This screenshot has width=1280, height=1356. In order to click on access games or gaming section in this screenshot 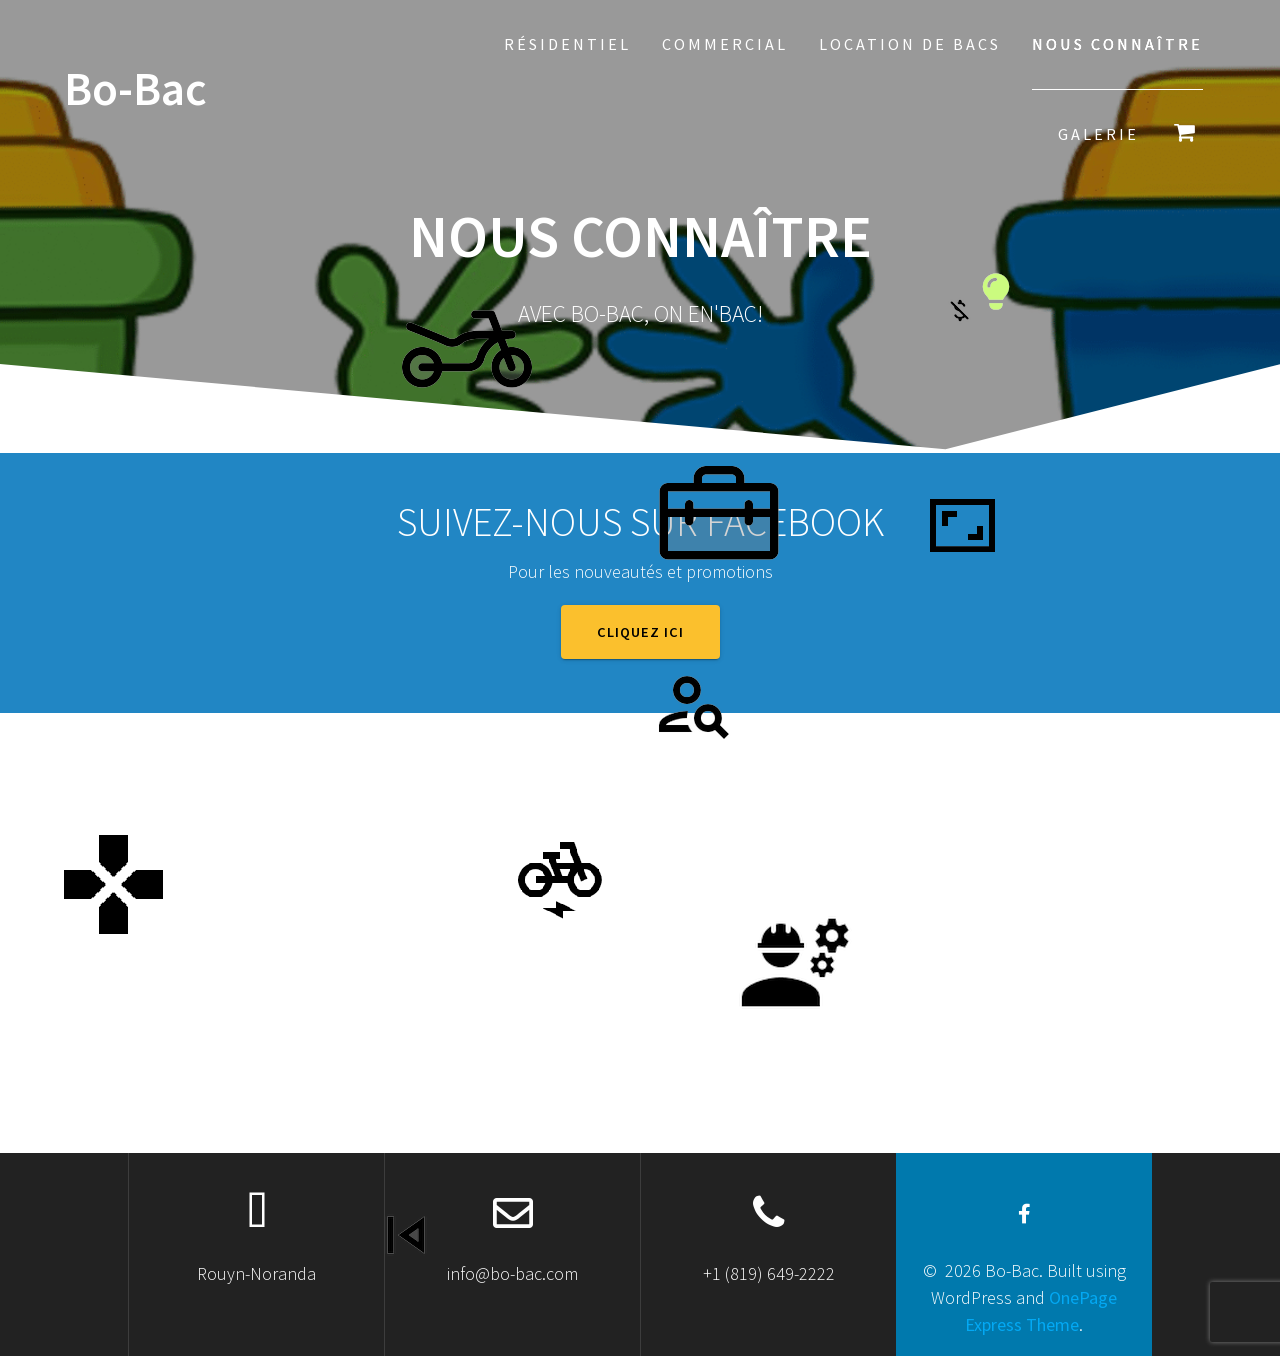, I will do `click(113, 884)`.